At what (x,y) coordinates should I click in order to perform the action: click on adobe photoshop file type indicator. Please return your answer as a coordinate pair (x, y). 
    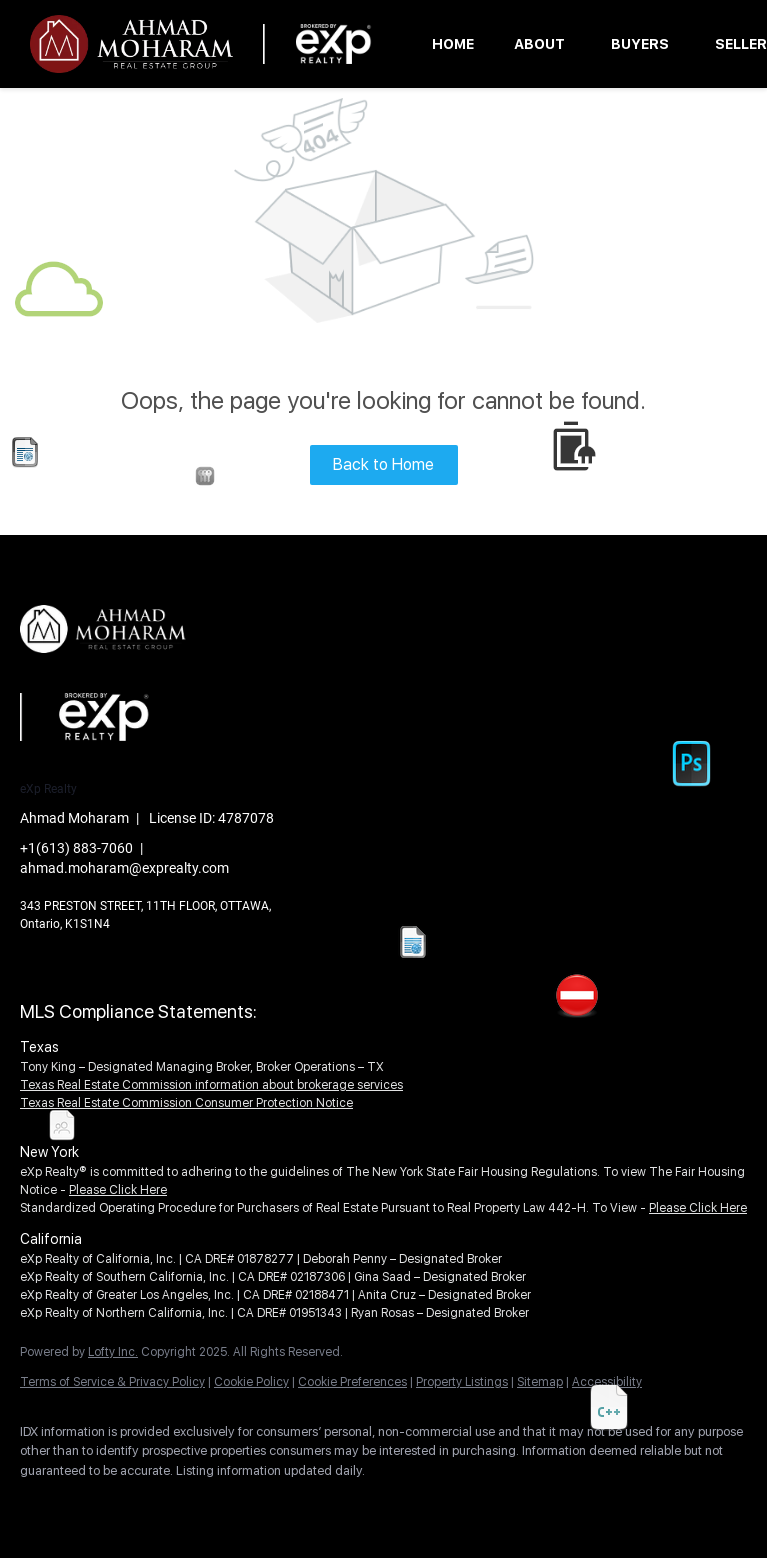
    Looking at the image, I should click on (691, 763).